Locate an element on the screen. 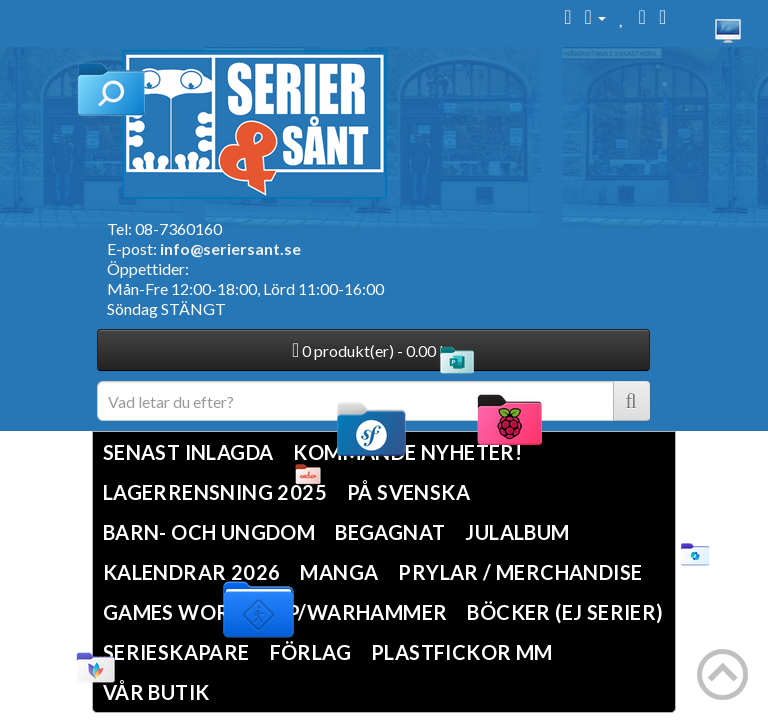  open raspberry pi project files is located at coordinates (509, 421).